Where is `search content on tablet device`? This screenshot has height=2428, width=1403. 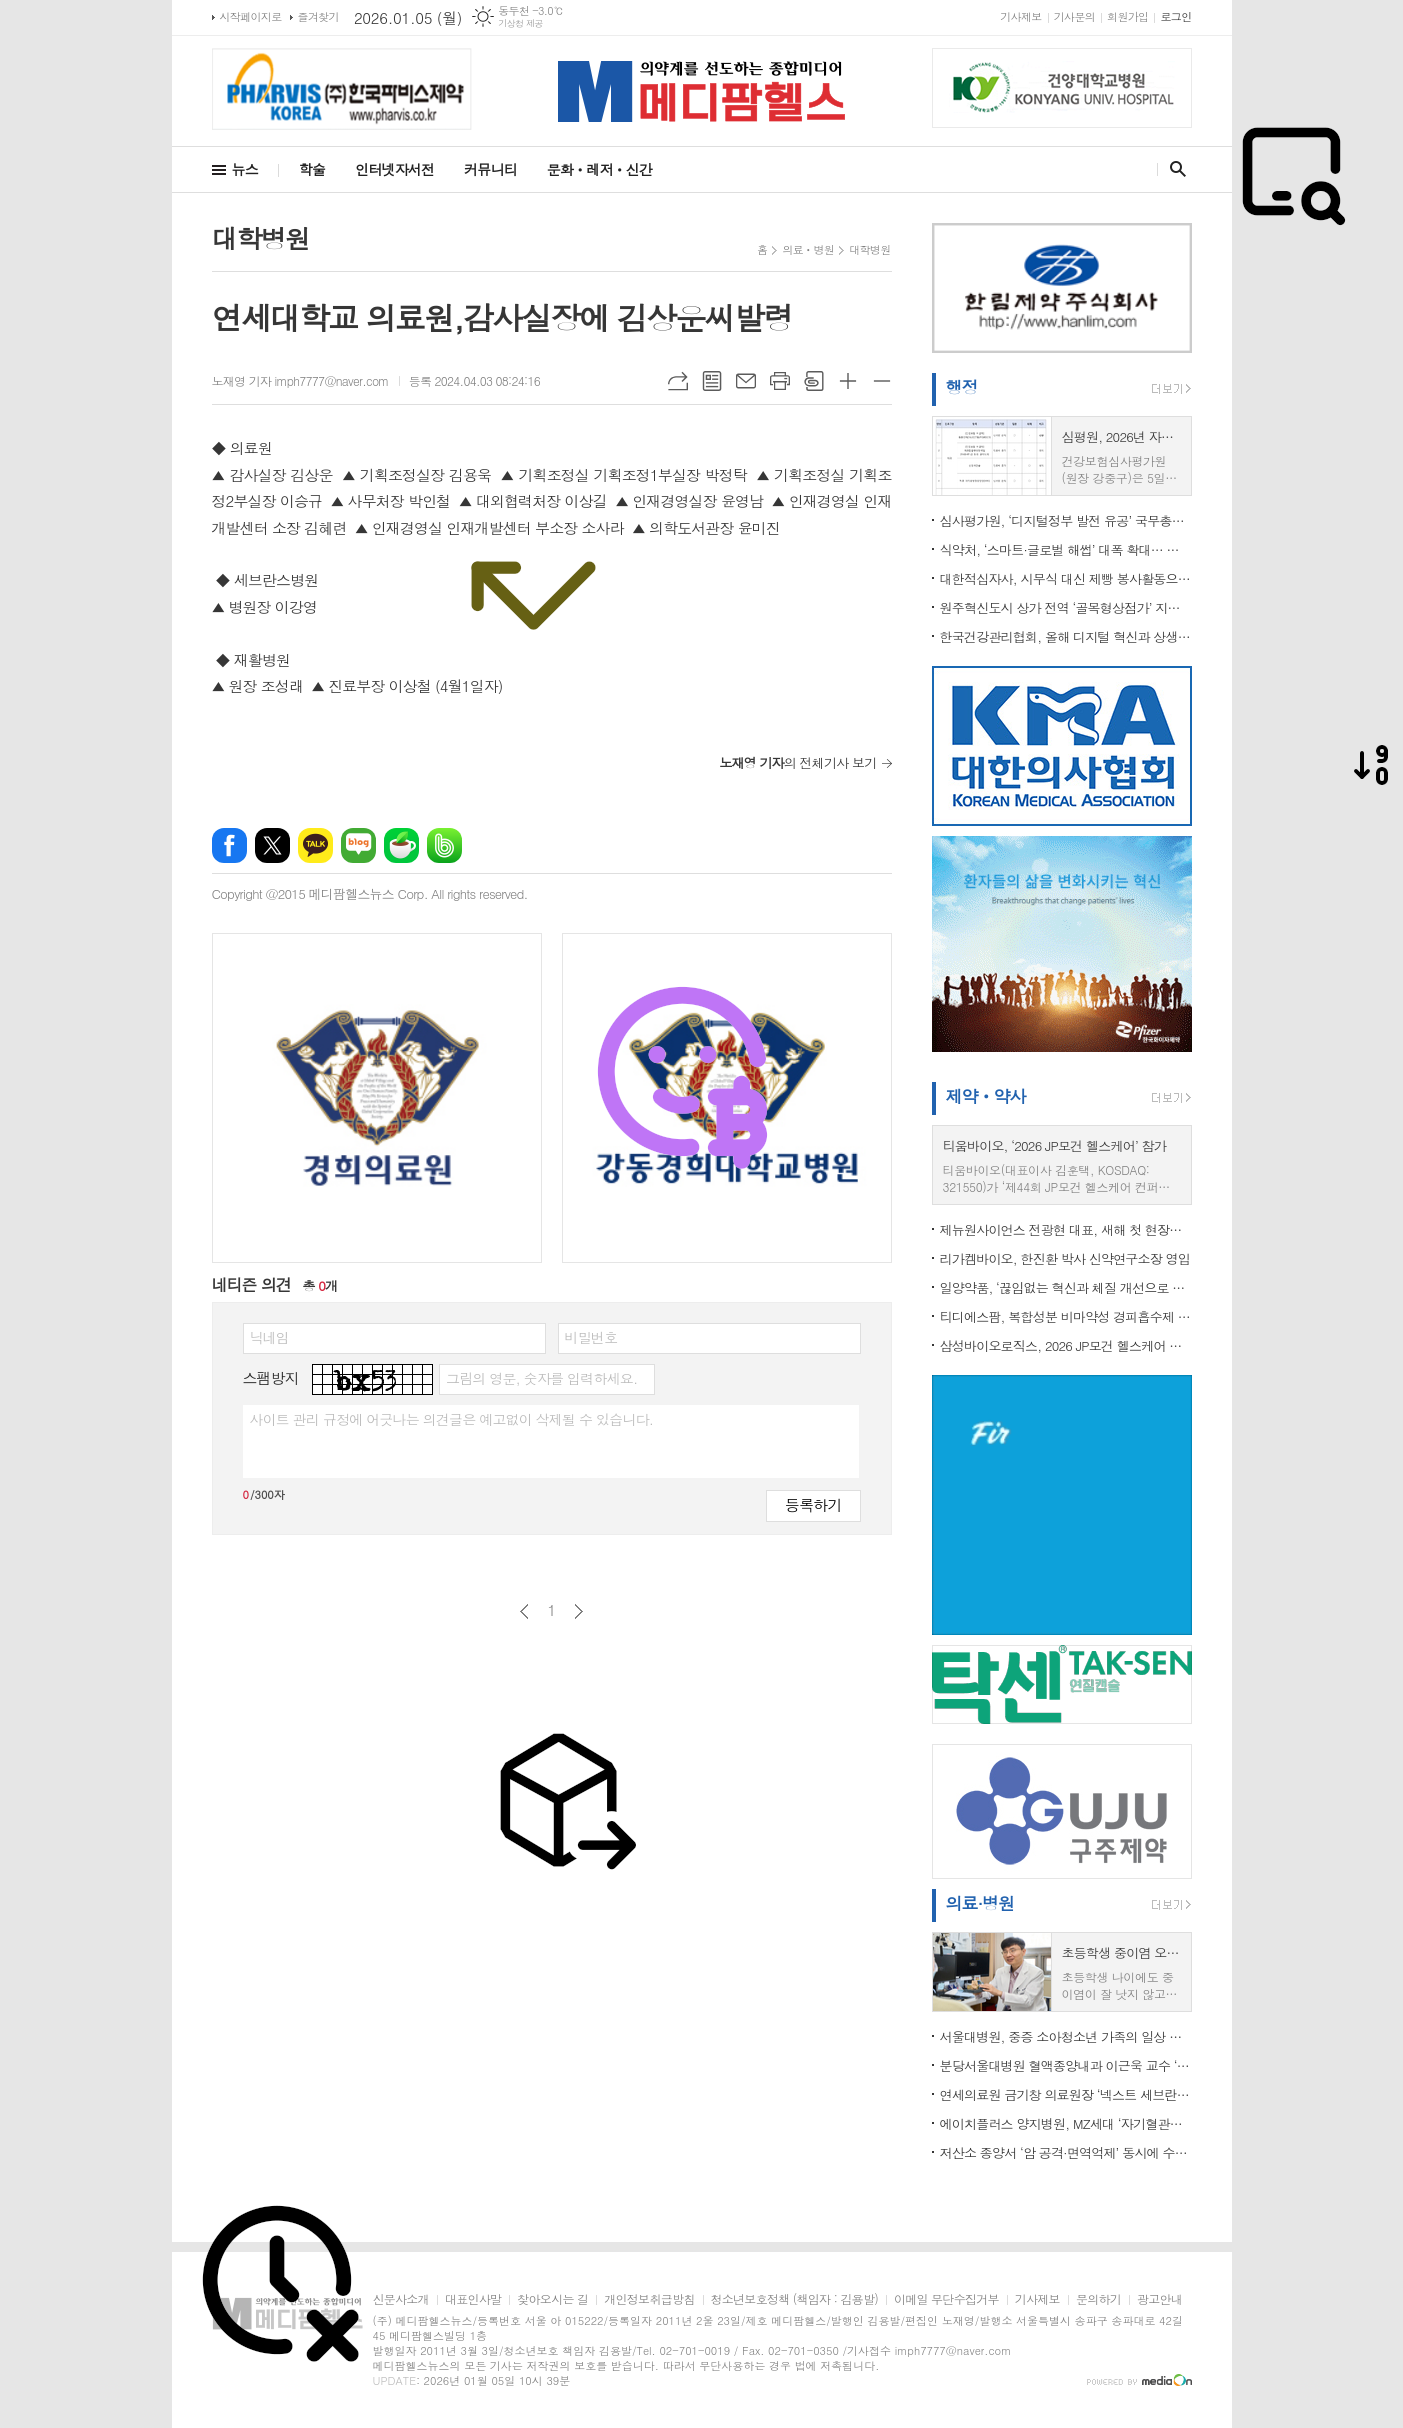 search content on tablet device is located at coordinates (1291, 171).